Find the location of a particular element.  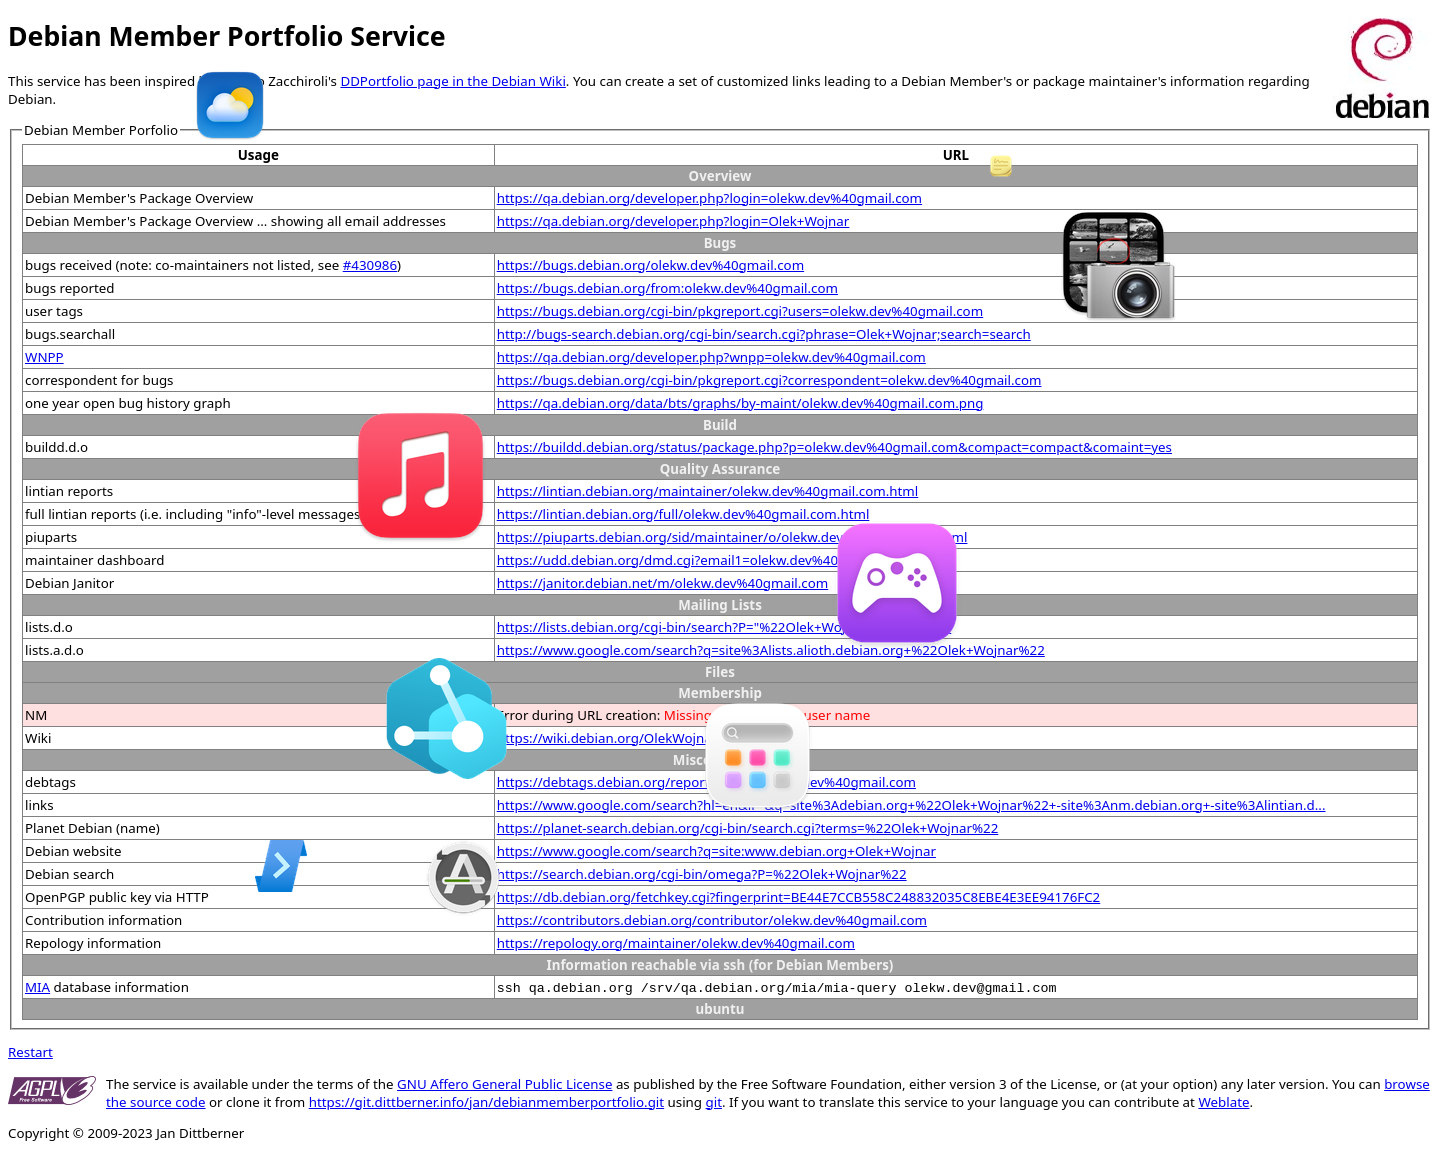

open the scripts application is located at coordinates (281, 866).